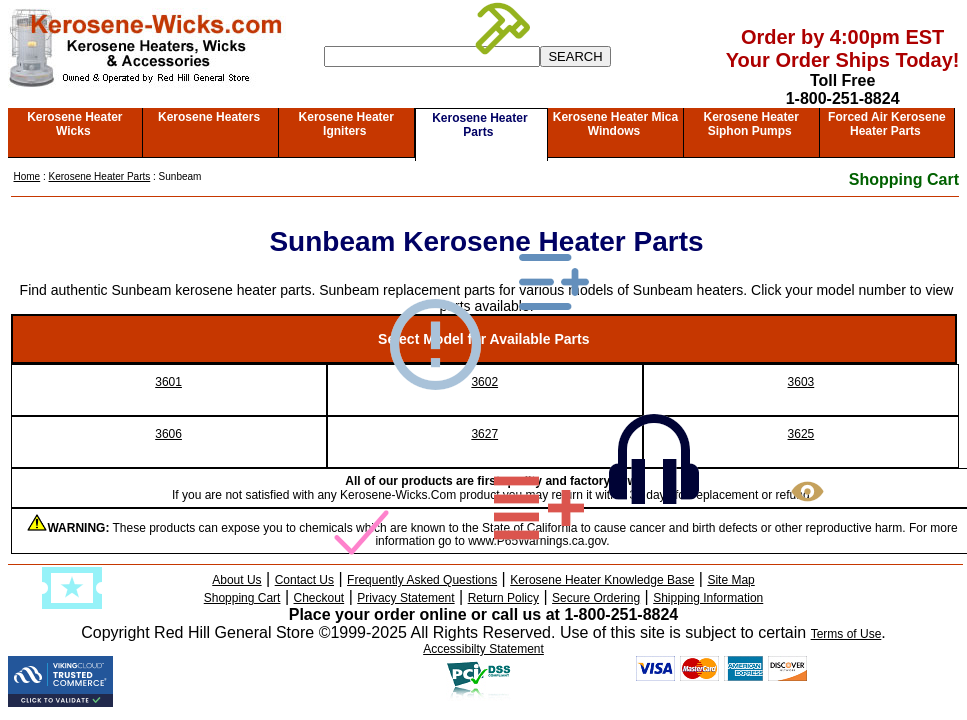 The height and width of the screenshot is (720, 967). I want to click on access tools or settings, so click(500, 29).